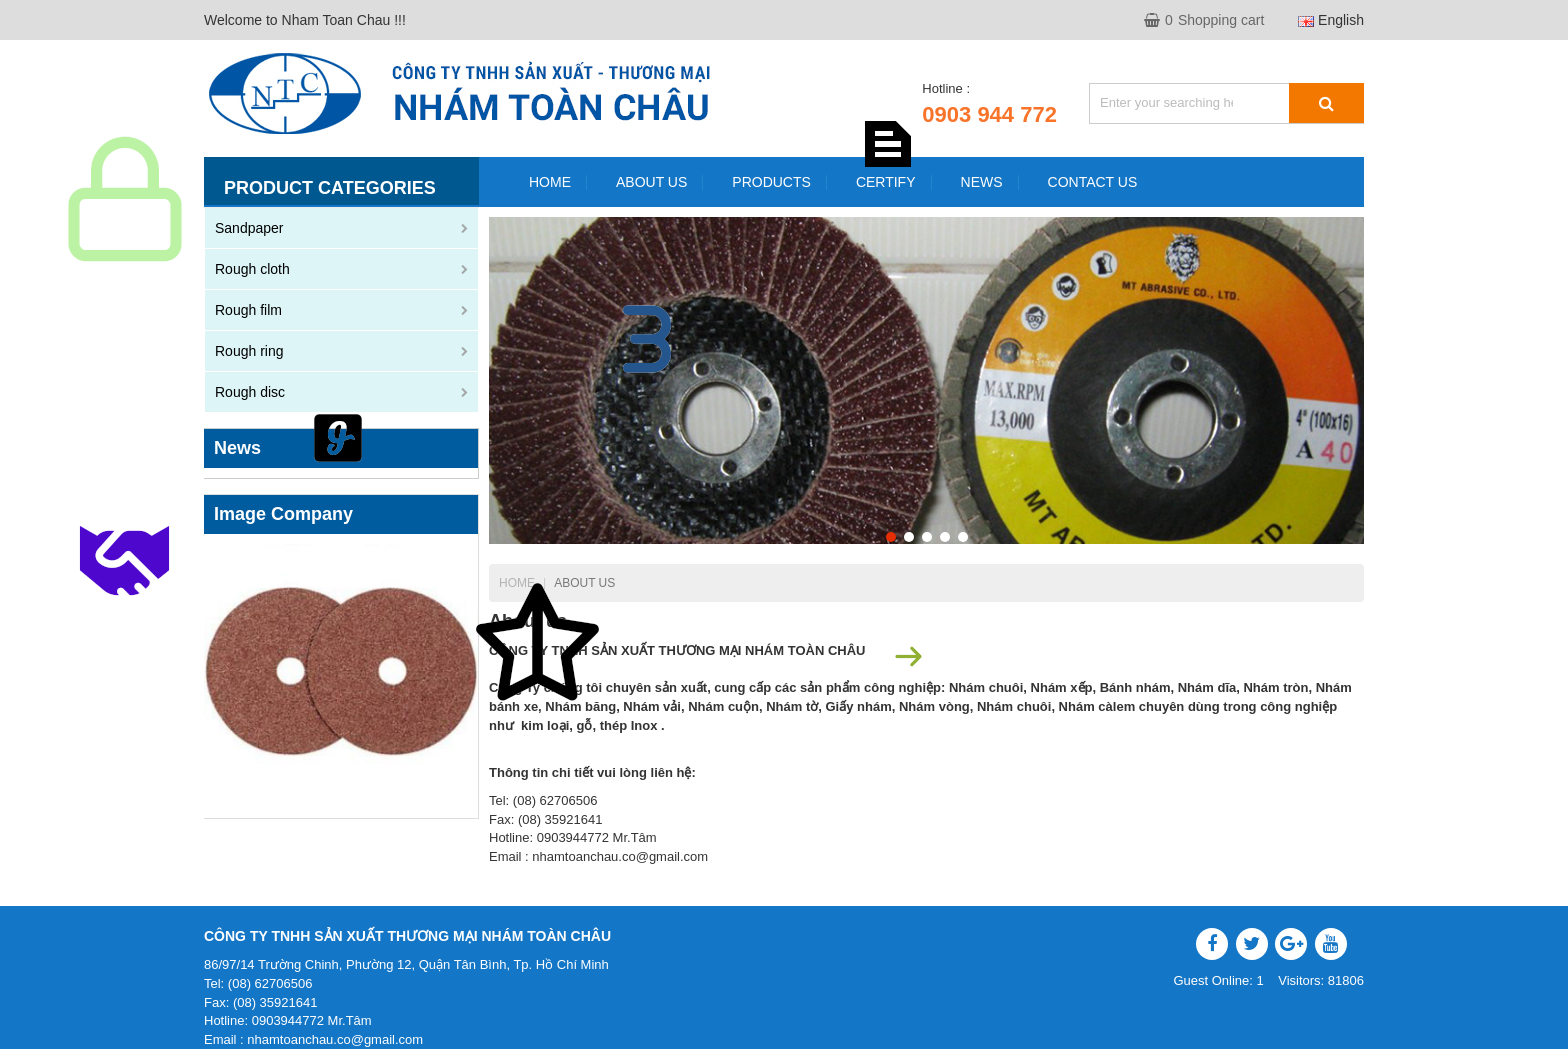 This screenshot has width=1568, height=1049. Describe the element at coordinates (908, 656) in the screenshot. I see `proceed to the next step` at that location.